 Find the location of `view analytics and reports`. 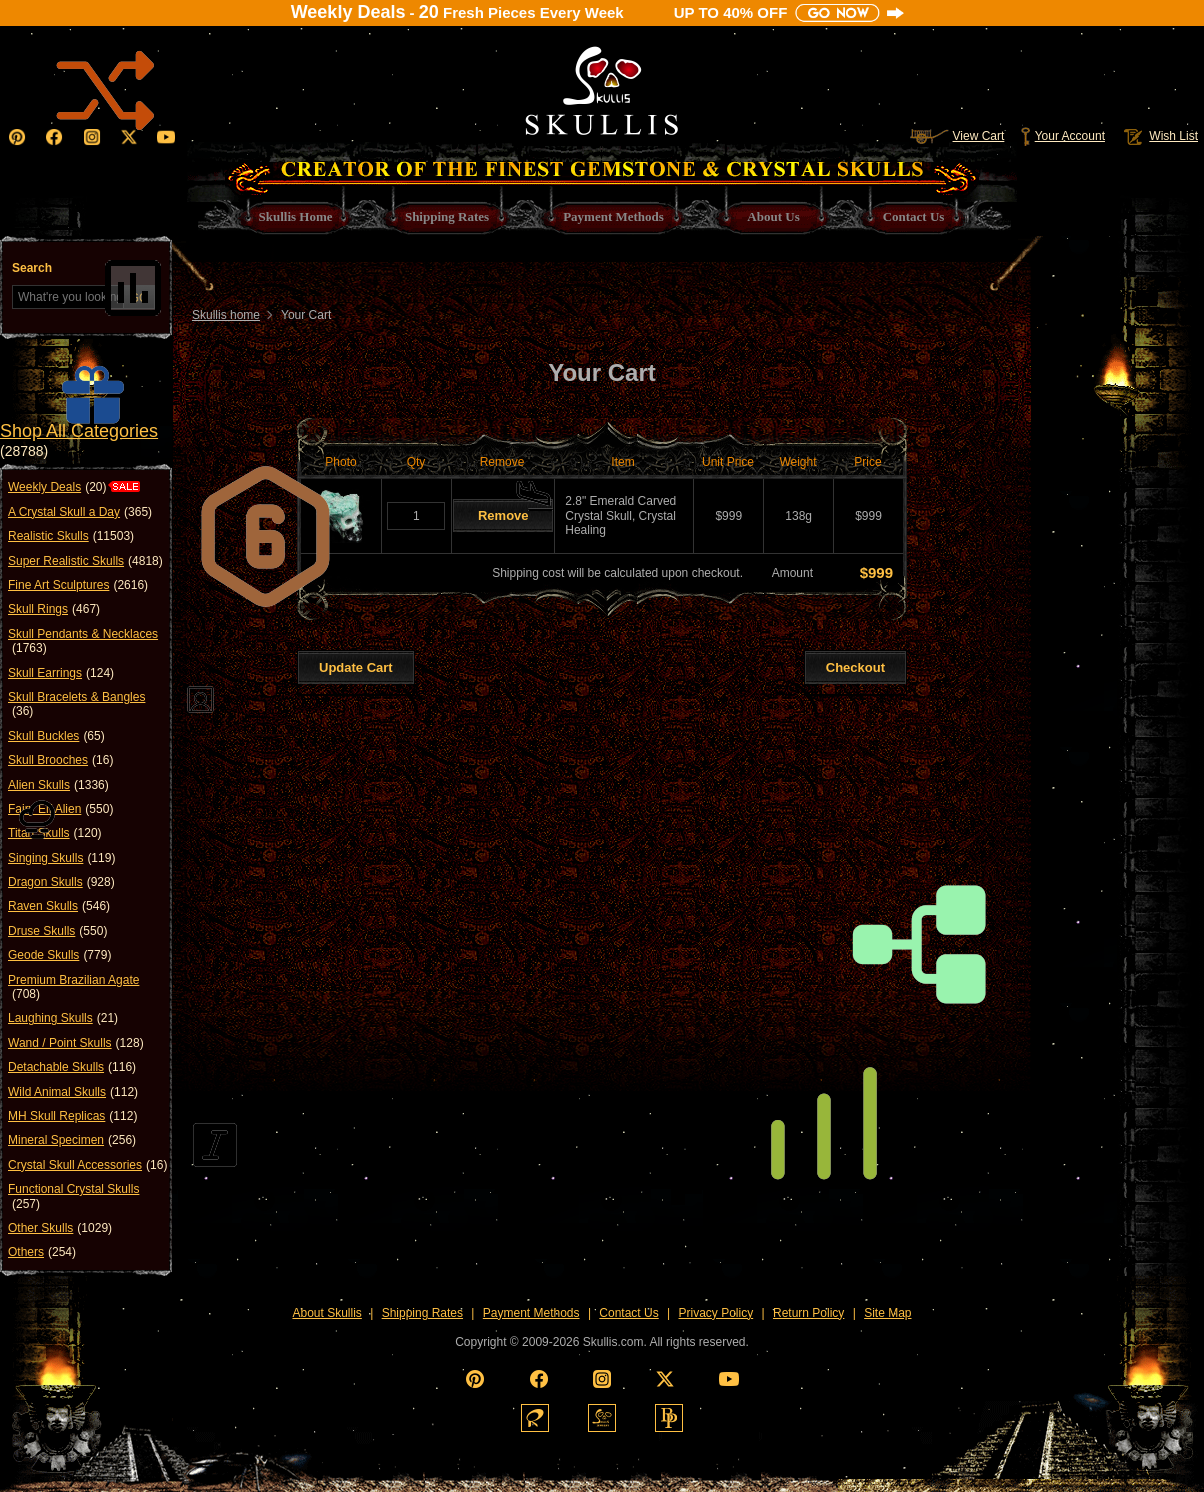

view analytics and reports is located at coordinates (133, 288).